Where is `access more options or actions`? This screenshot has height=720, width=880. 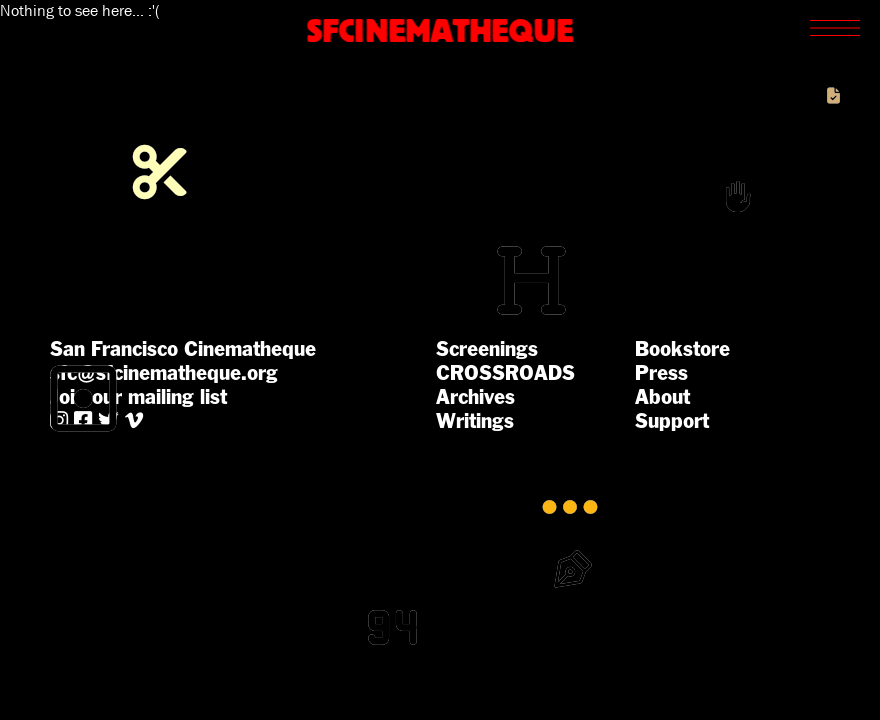 access more options or actions is located at coordinates (570, 507).